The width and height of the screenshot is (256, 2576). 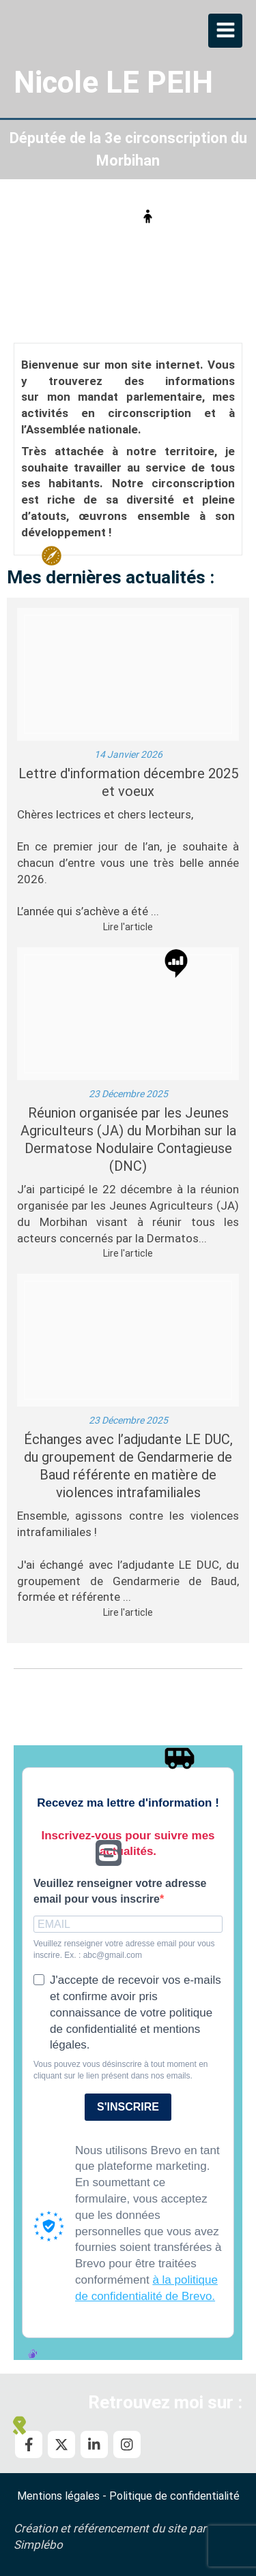 What do you see at coordinates (147, 216) in the screenshot?
I see `indicates child-friendly or family content` at bounding box center [147, 216].